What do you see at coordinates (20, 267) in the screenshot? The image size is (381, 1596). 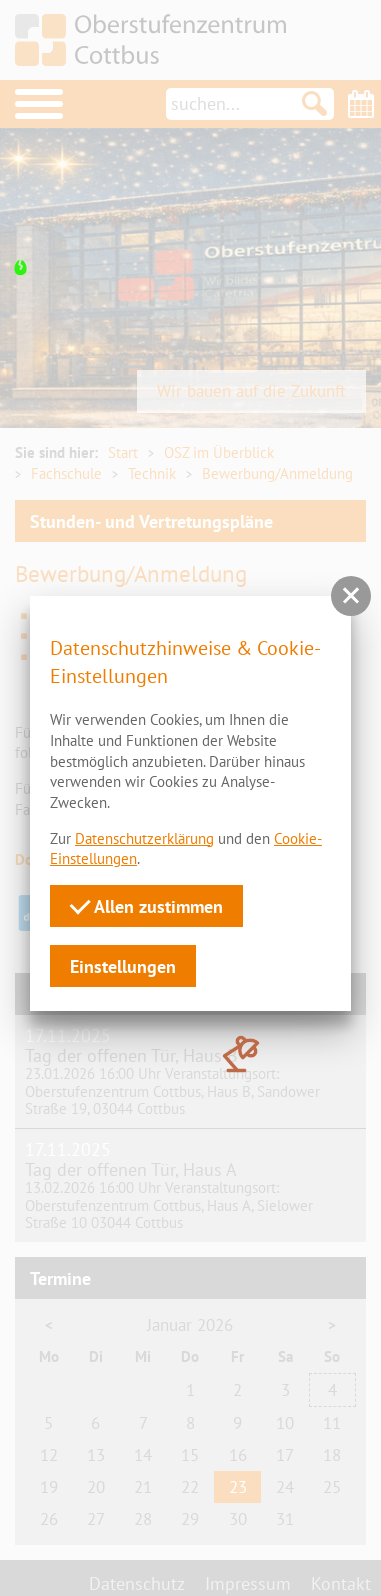 I see `indicates a broken or damaged item` at bounding box center [20, 267].